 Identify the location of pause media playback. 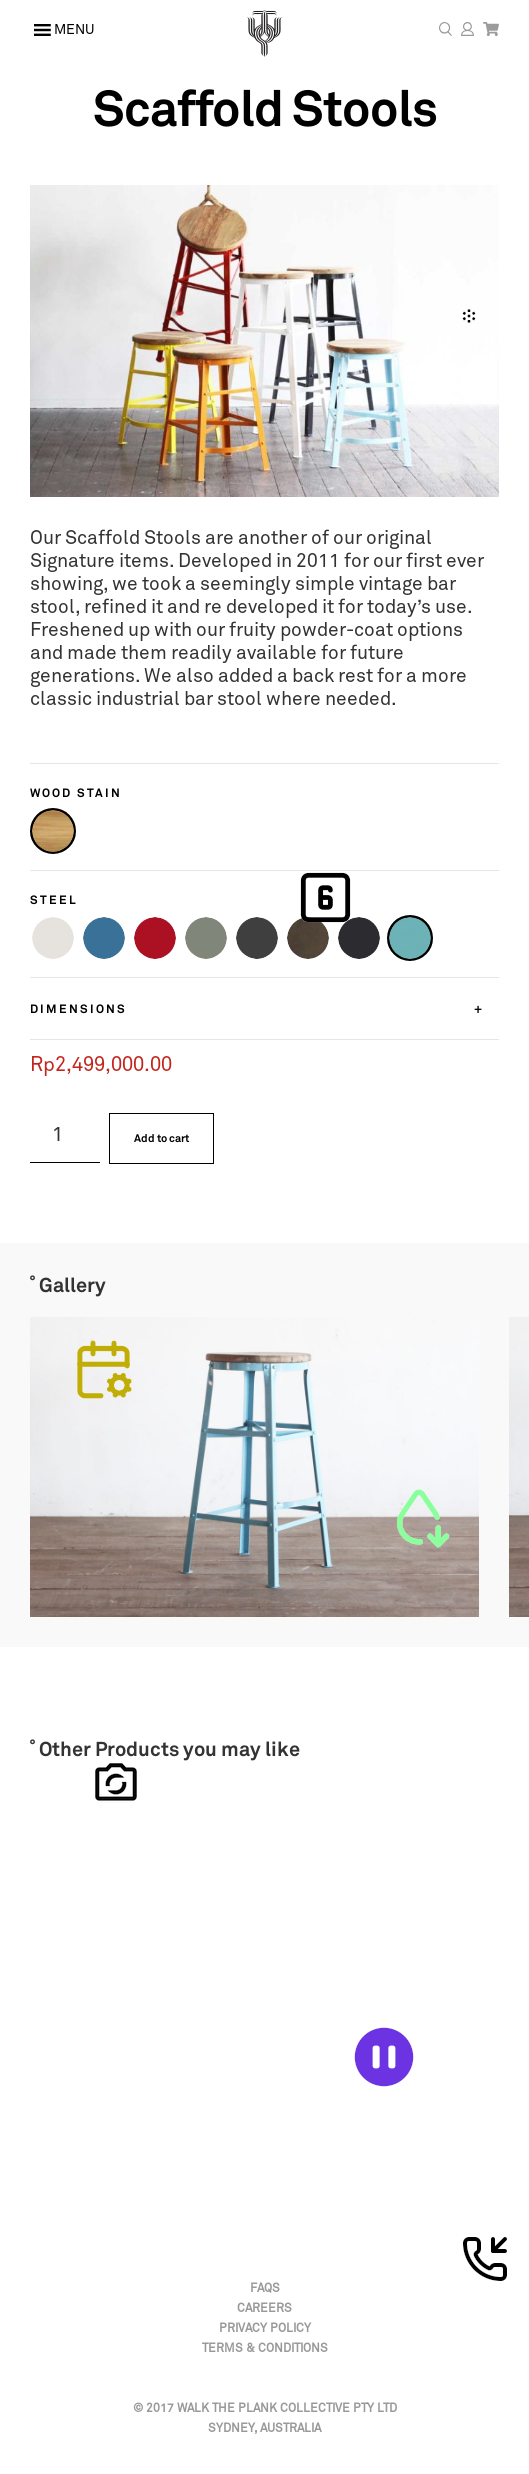
(384, 2057).